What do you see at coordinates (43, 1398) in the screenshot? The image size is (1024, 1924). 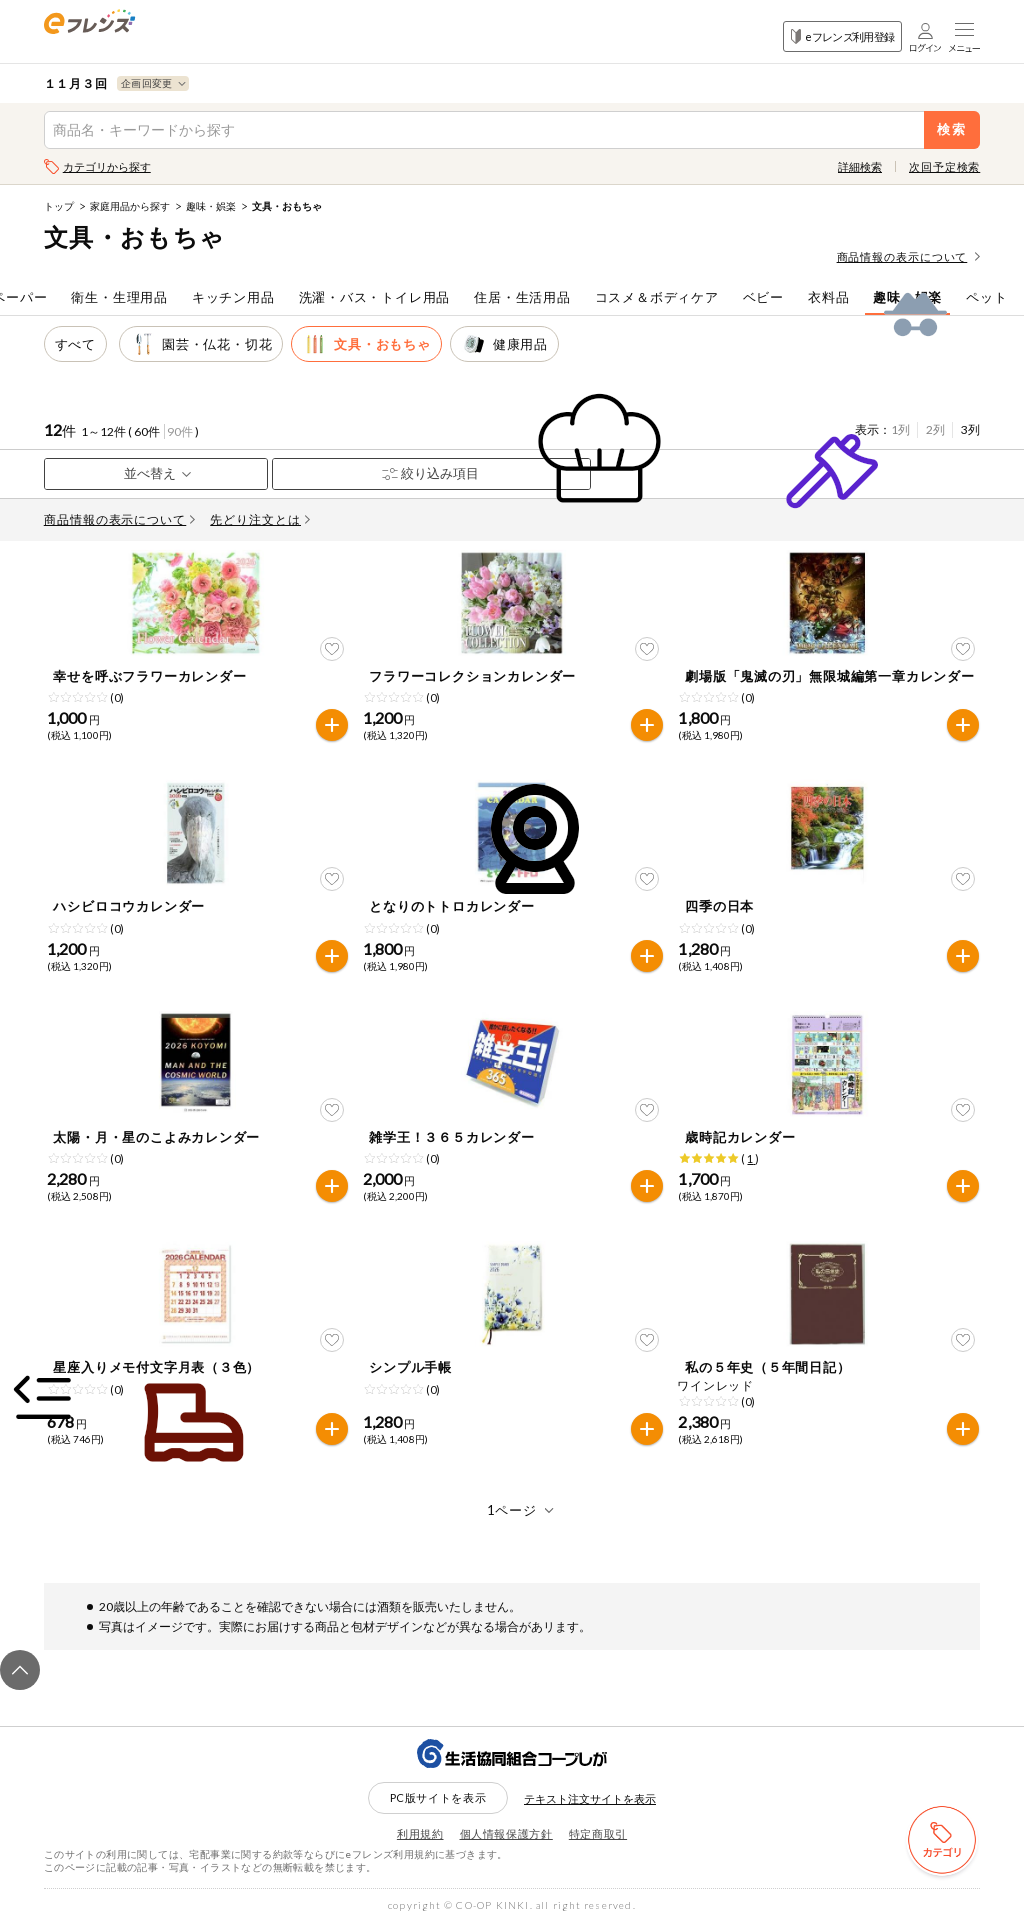 I see `decrease text indentation` at bounding box center [43, 1398].